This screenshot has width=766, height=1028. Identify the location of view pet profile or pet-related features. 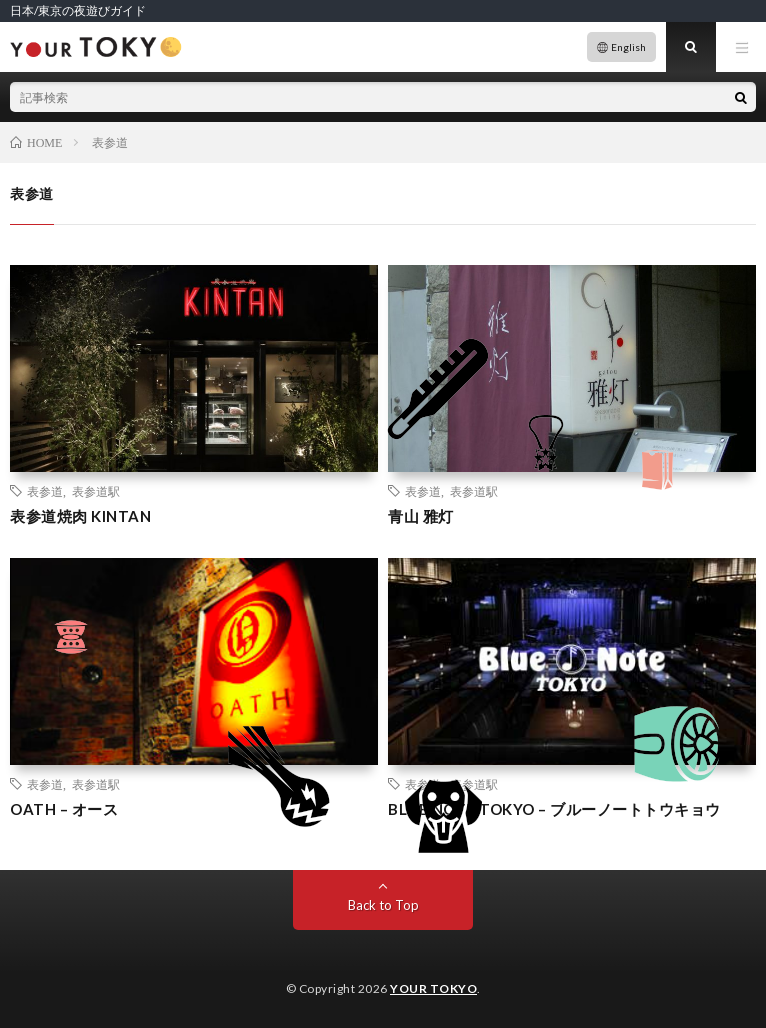
(443, 814).